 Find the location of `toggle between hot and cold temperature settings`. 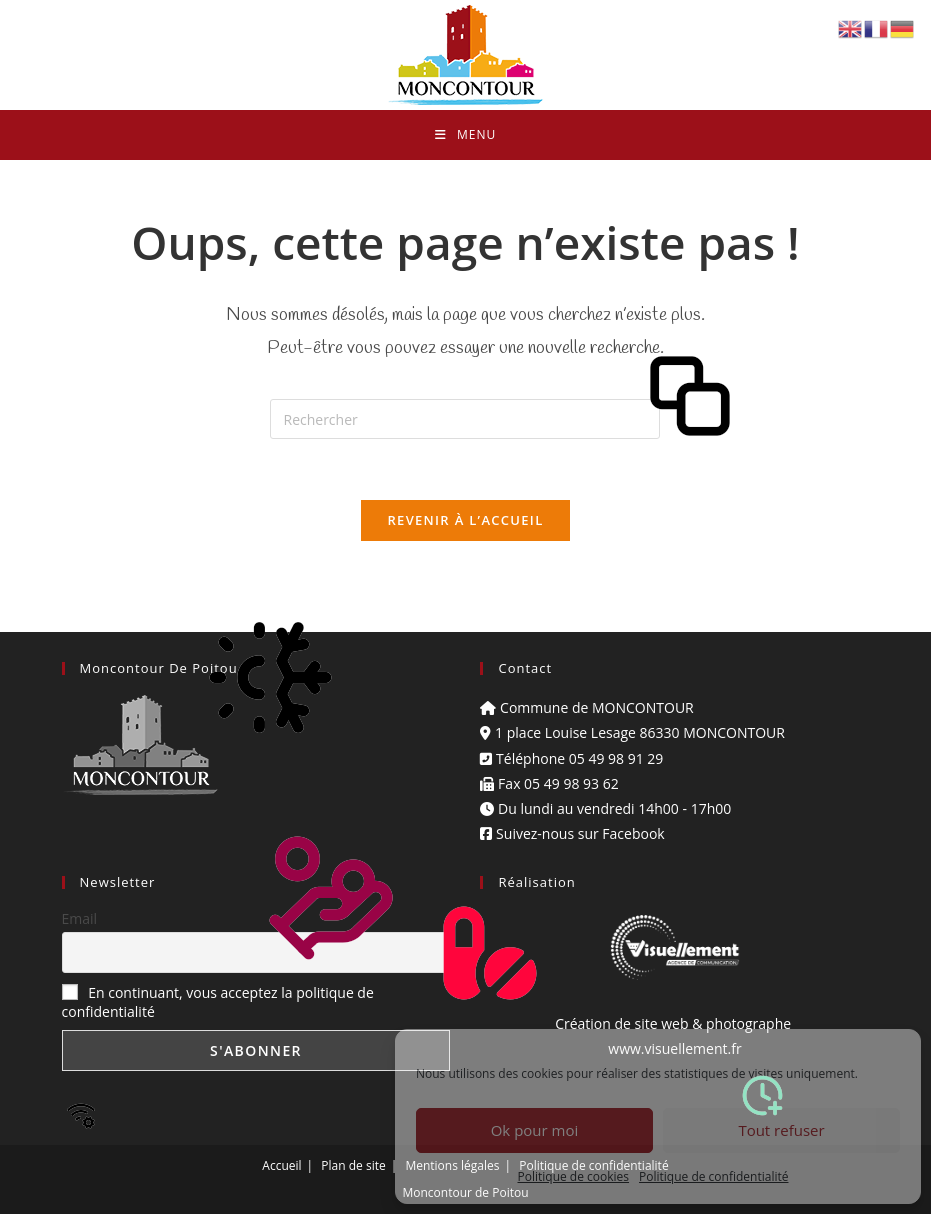

toggle between hot and cold temperature settings is located at coordinates (270, 677).